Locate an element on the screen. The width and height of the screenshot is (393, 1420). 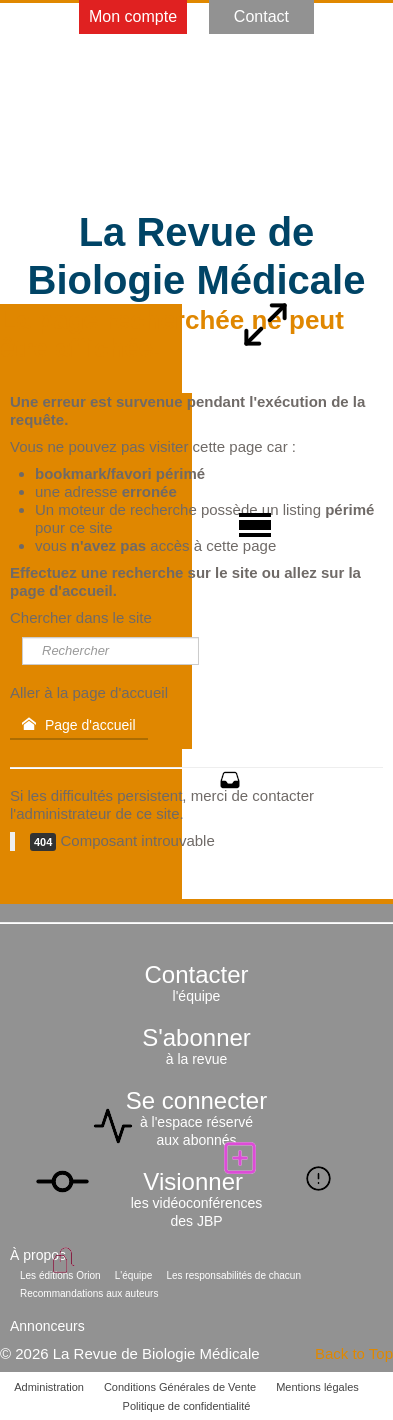
switch to day view in calendar is located at coordinates (255, 524).